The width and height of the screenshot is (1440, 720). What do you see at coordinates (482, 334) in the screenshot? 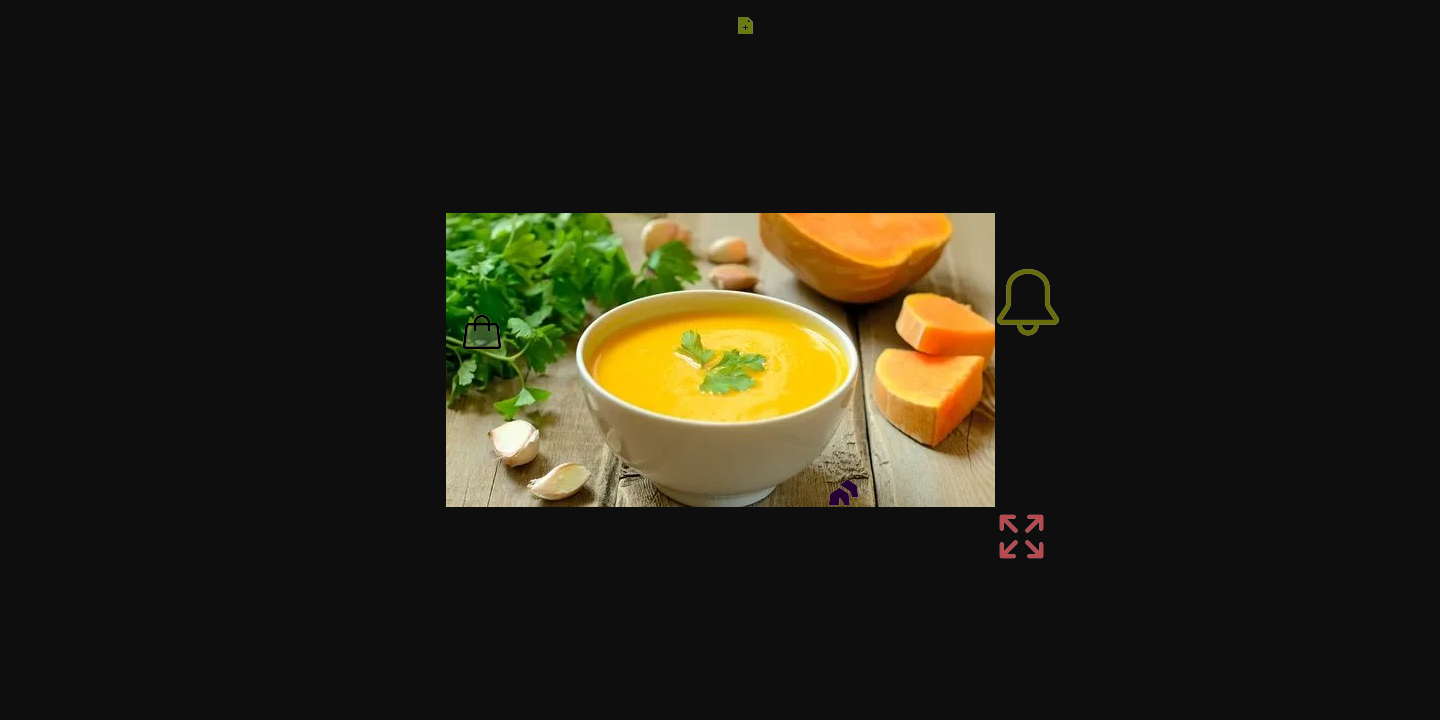
I see `view your shopping bag` at bounding box center [482, 334].